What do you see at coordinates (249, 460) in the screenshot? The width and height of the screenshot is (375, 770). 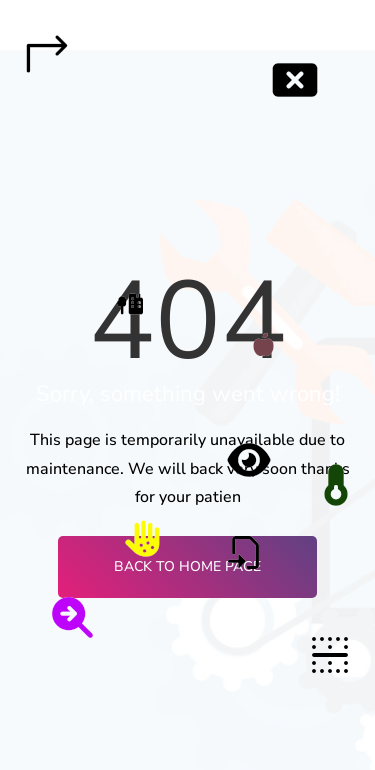 I see `view or preview content` at bounding box center [249, 460].